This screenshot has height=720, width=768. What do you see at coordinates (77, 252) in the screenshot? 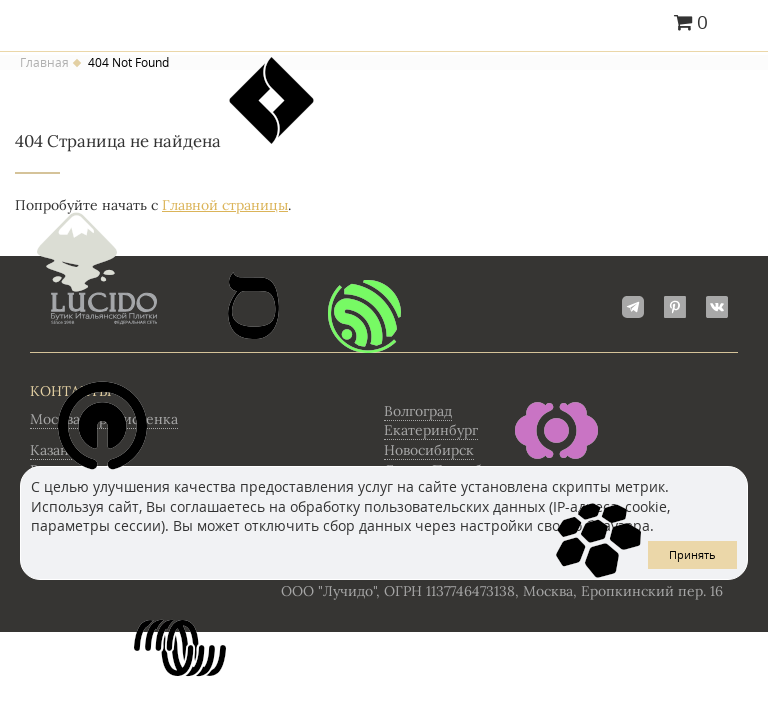
I see `open Inkscape vector graphics editor` at bounding box center [77, 252].